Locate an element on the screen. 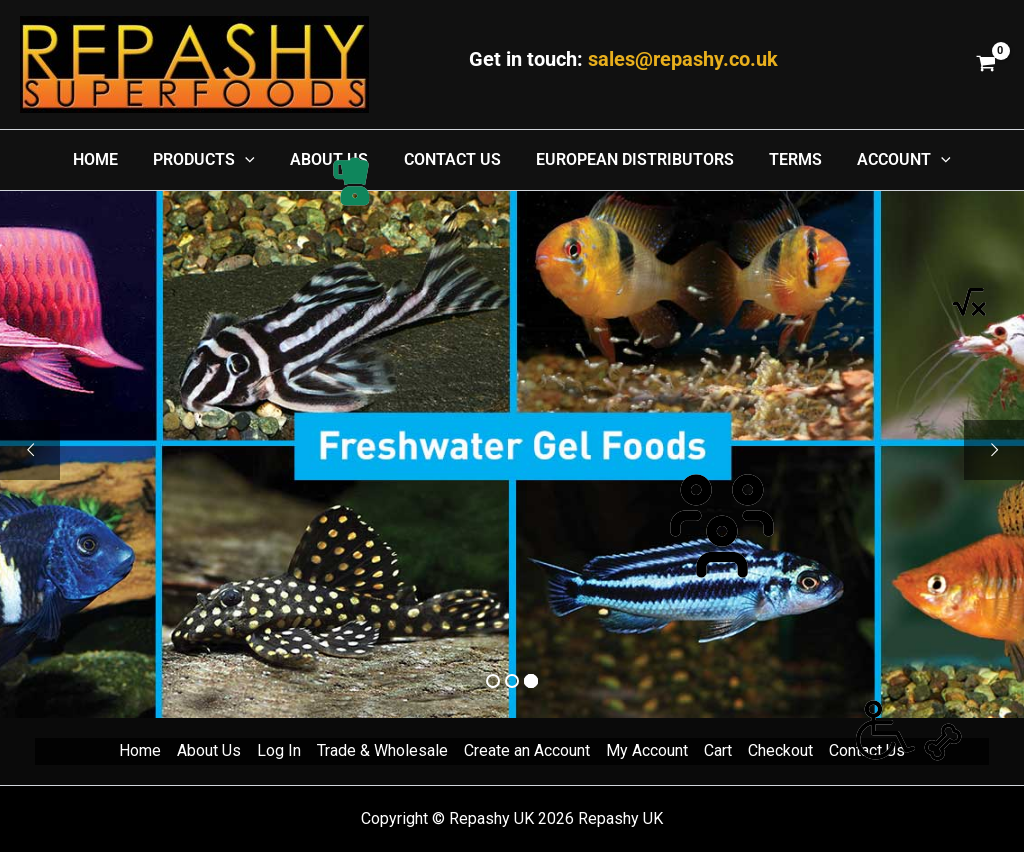  access calculator or math functions is located at coordinates (970, 302).